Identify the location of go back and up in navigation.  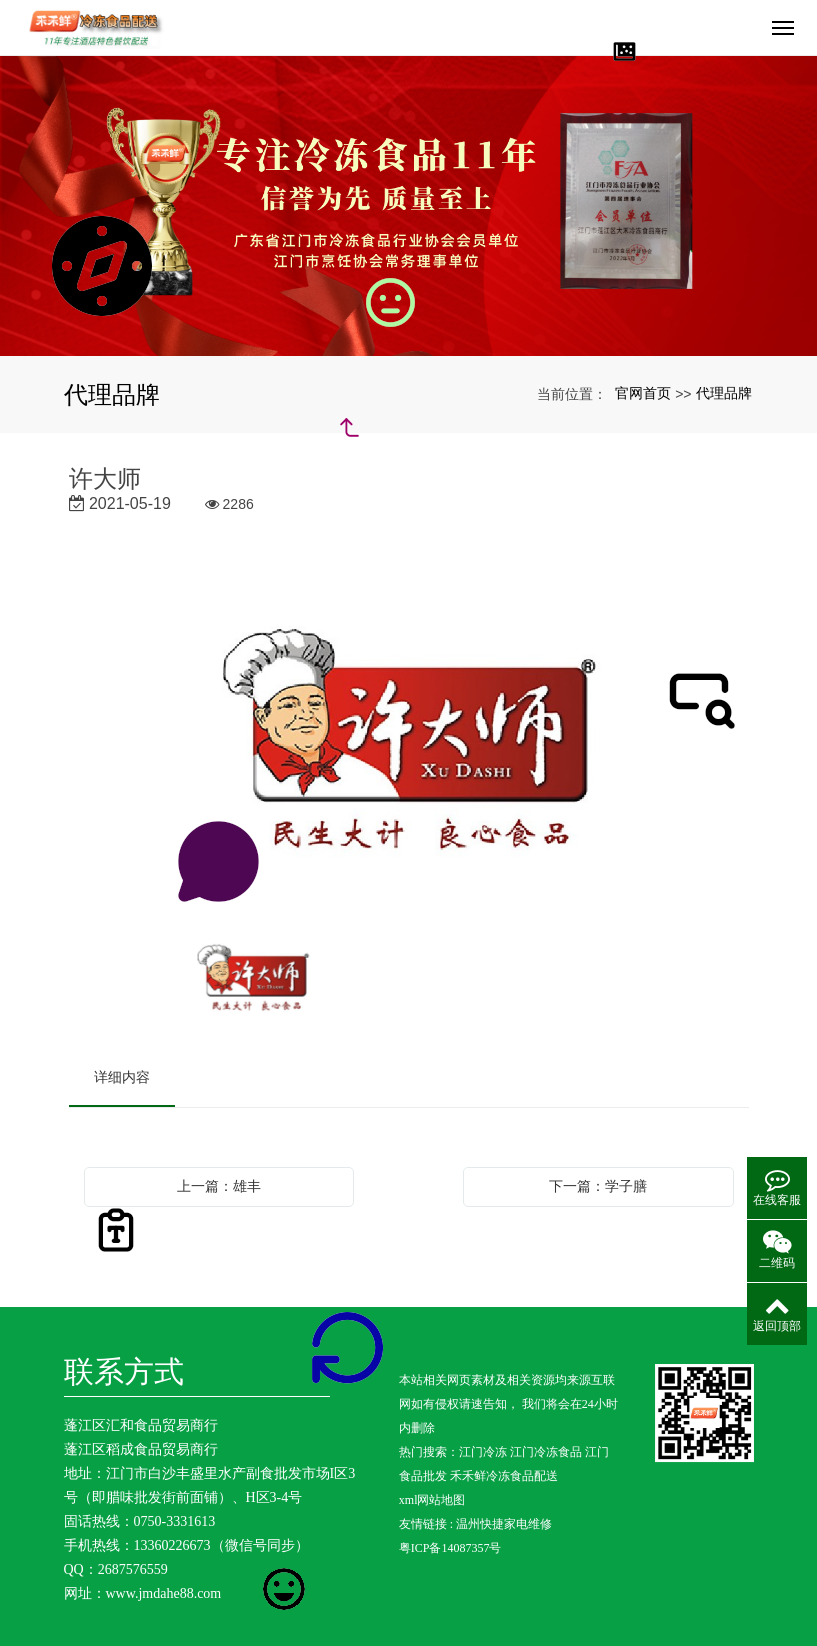
(349, 427).